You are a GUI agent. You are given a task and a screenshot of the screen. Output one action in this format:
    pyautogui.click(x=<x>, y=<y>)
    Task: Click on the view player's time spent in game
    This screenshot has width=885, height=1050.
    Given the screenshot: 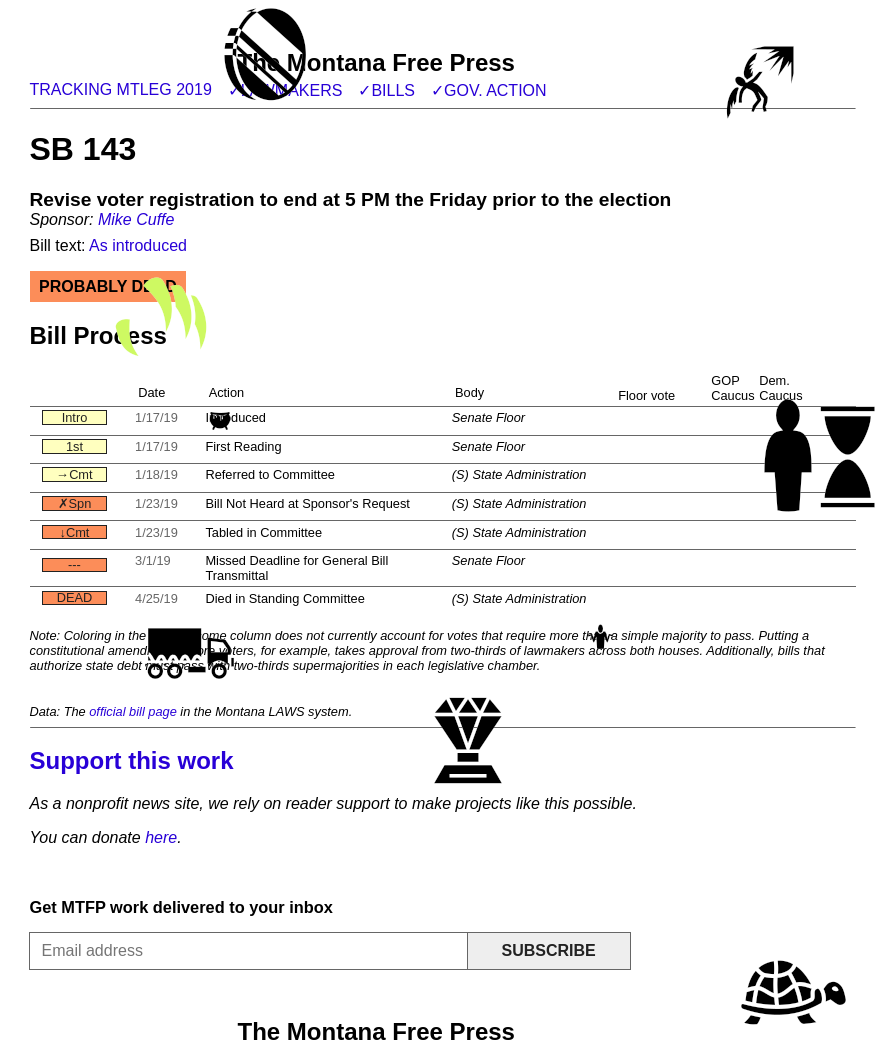 What is the action you would take?
    pyautogui.click(x=819, y=455)
    